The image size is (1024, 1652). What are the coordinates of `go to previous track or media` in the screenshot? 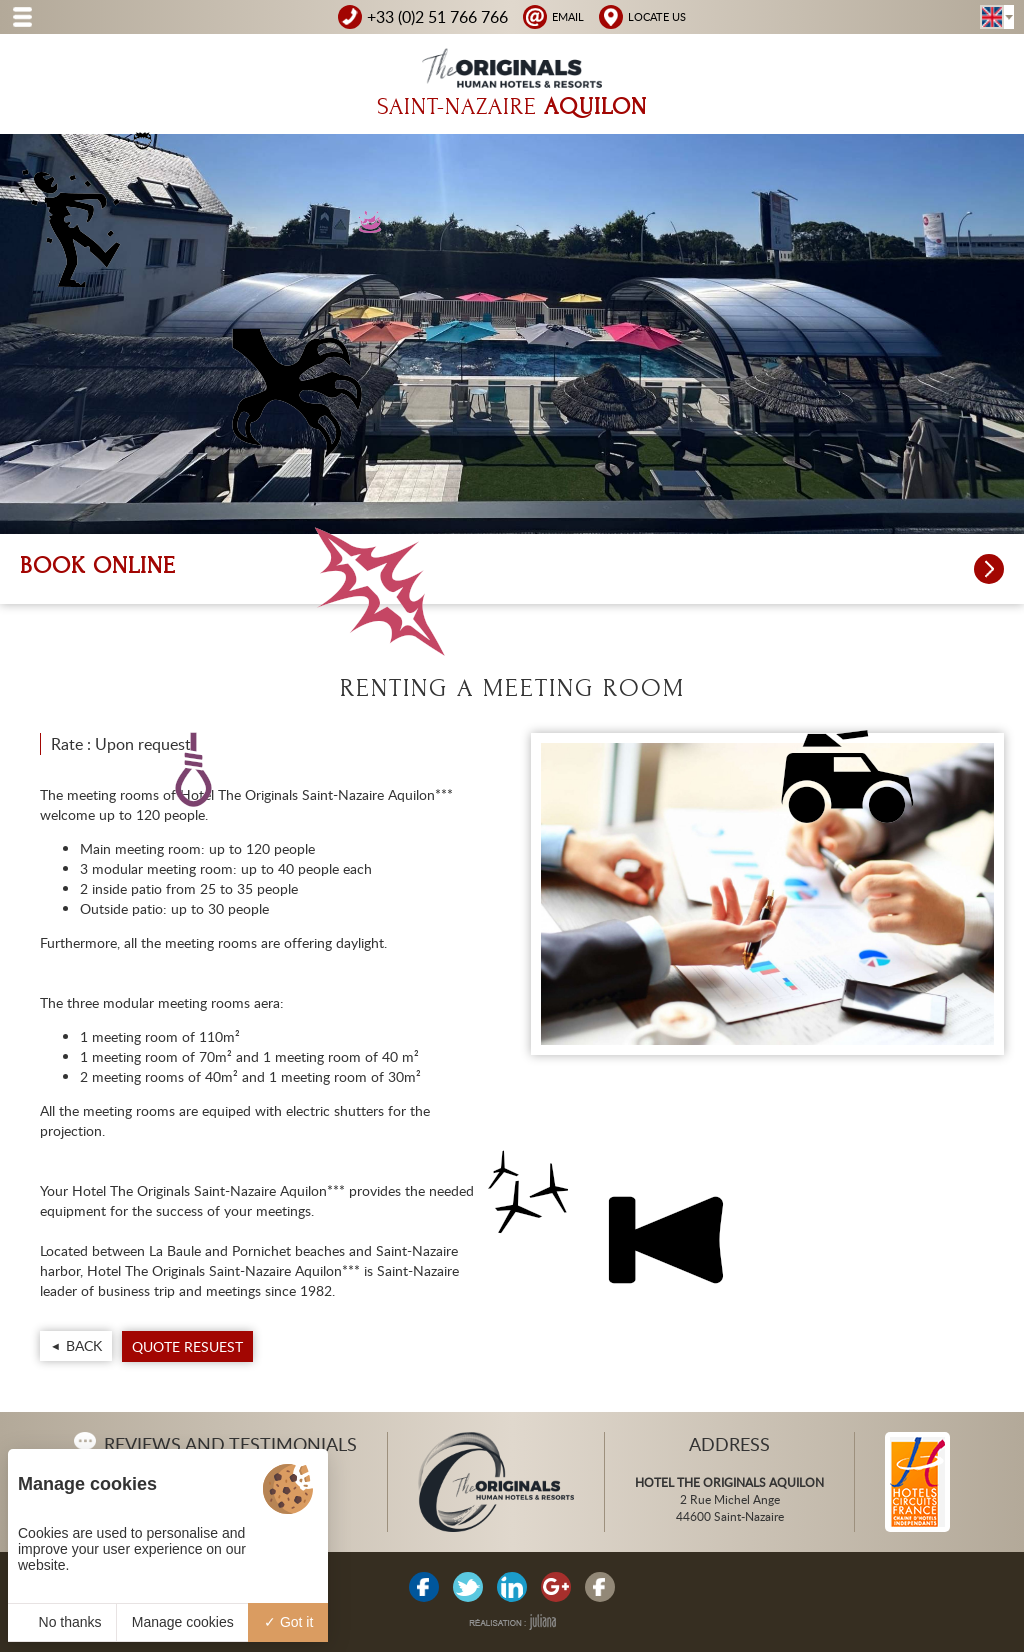 It's located at (666, 1240).